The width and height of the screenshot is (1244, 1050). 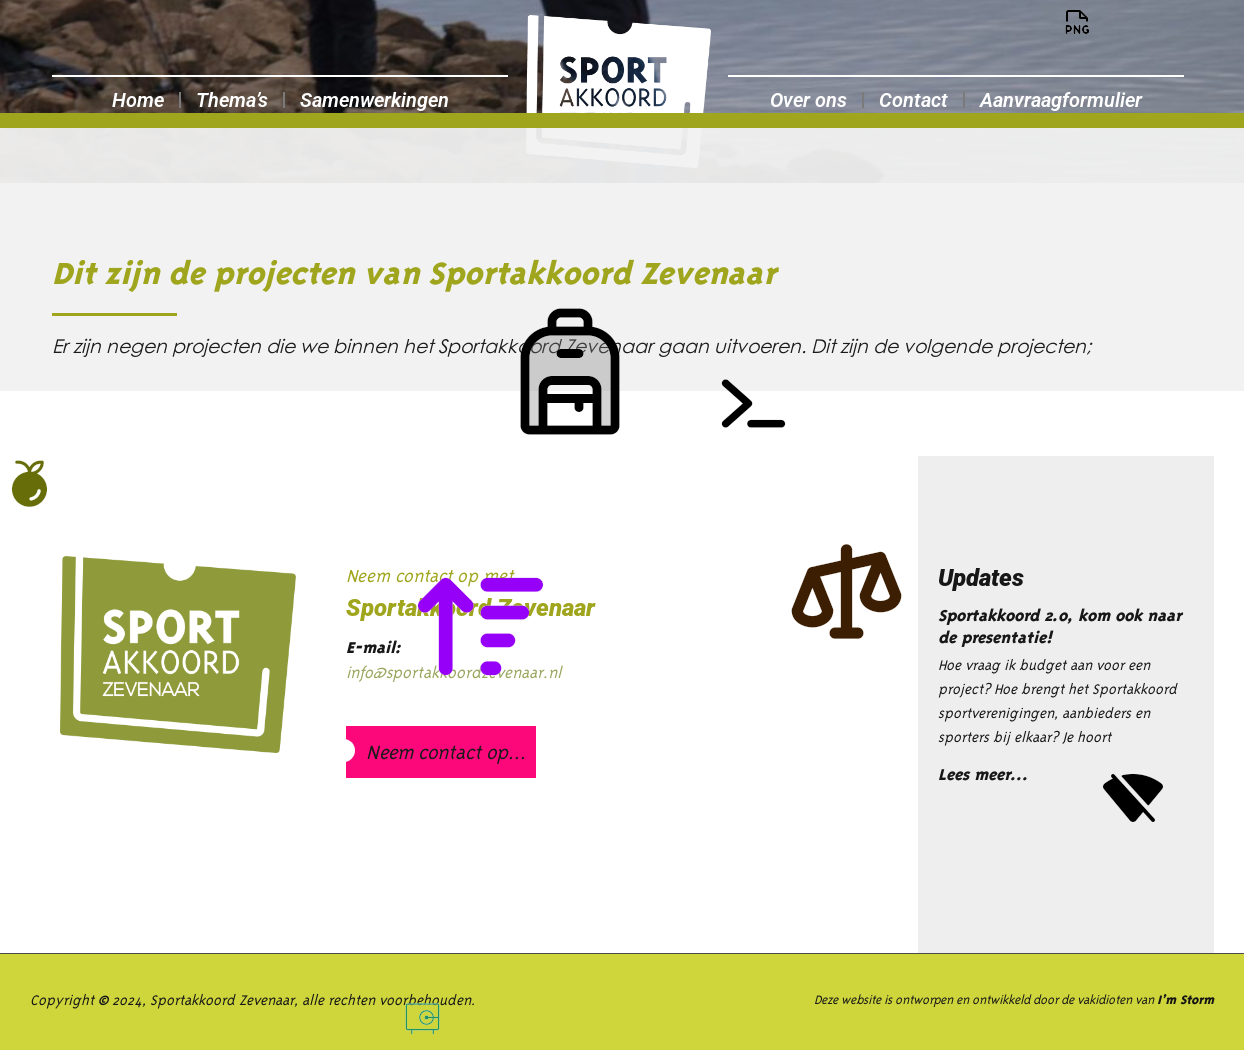 What do you see at coordinates (846, 591) in the screenshot?
I see `access legal terms or policies` at bounding box center [846, 591].